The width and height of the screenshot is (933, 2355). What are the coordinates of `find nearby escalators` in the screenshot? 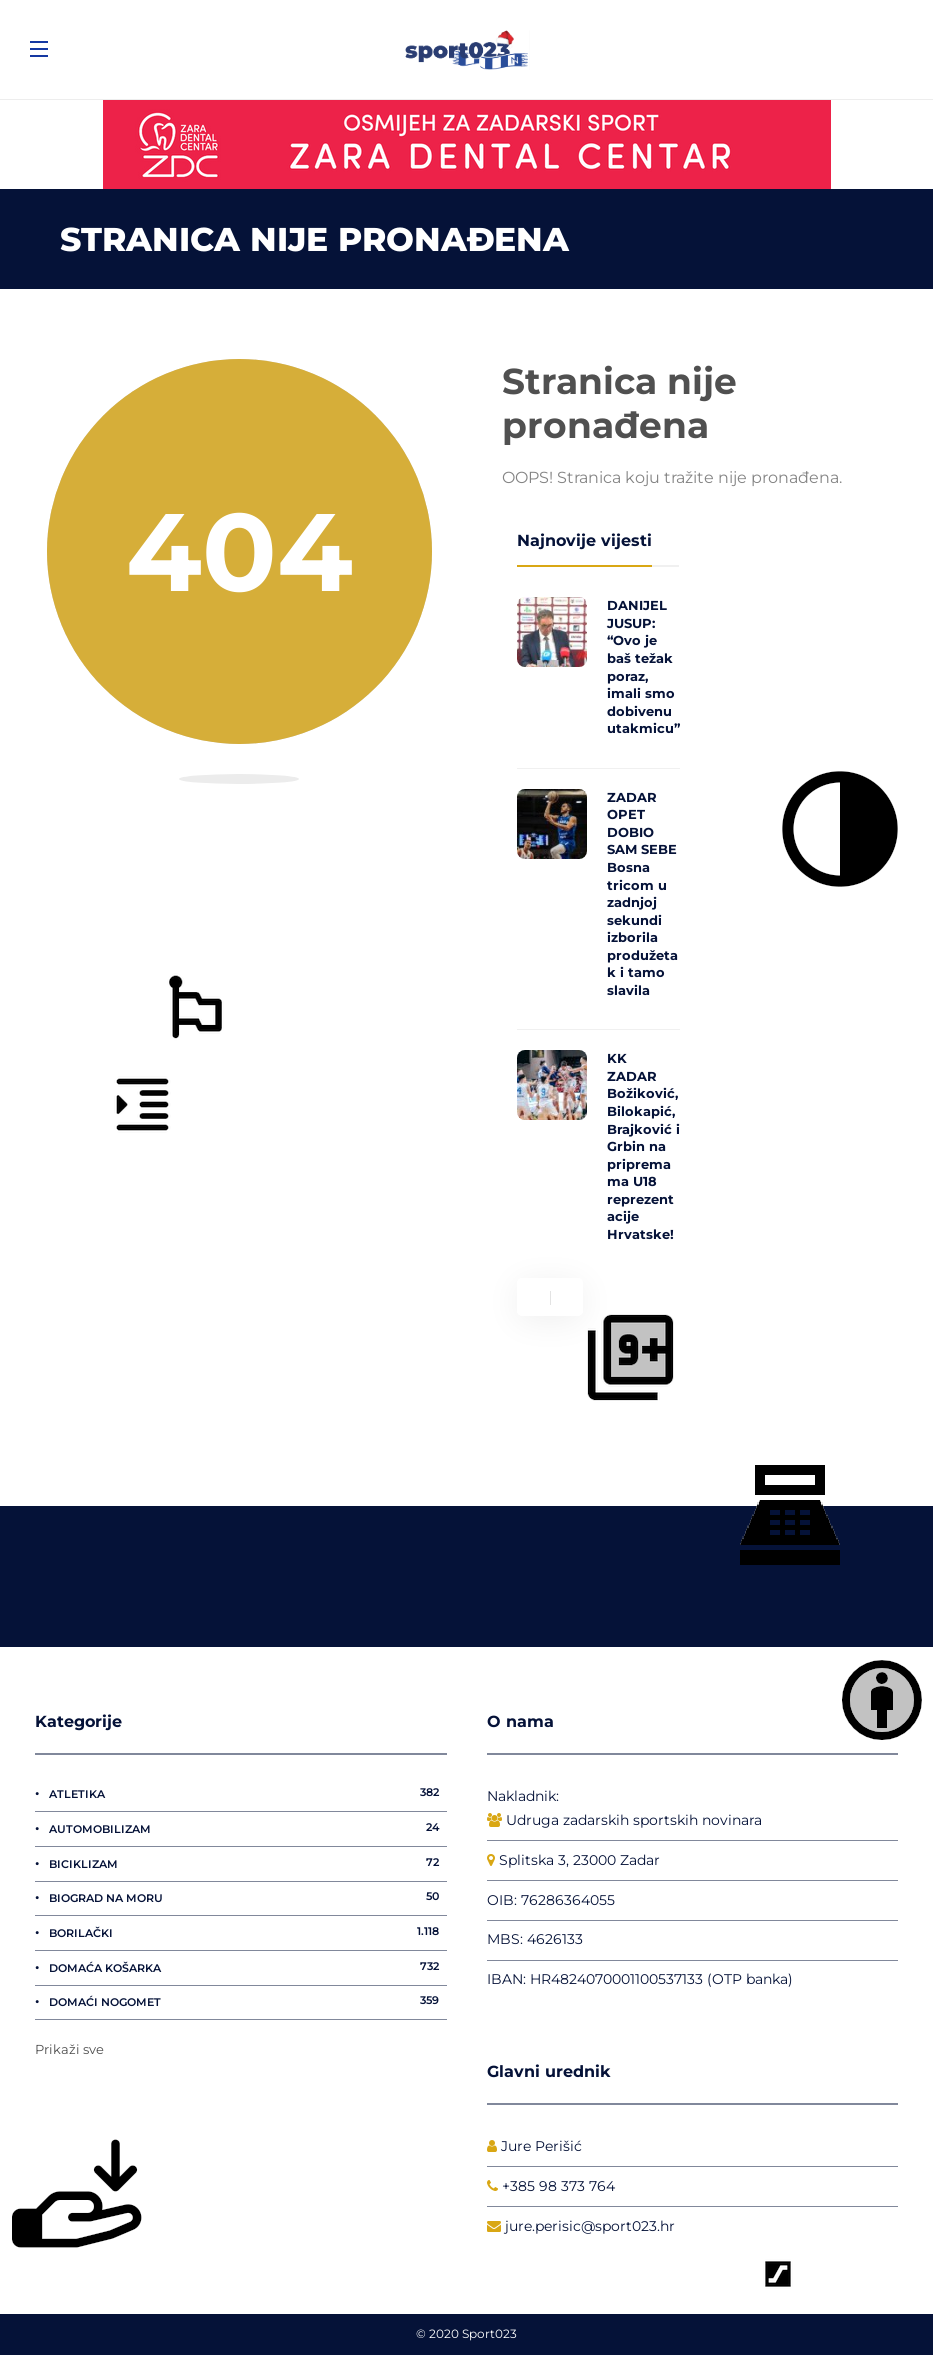 It's located at (778, 2274).